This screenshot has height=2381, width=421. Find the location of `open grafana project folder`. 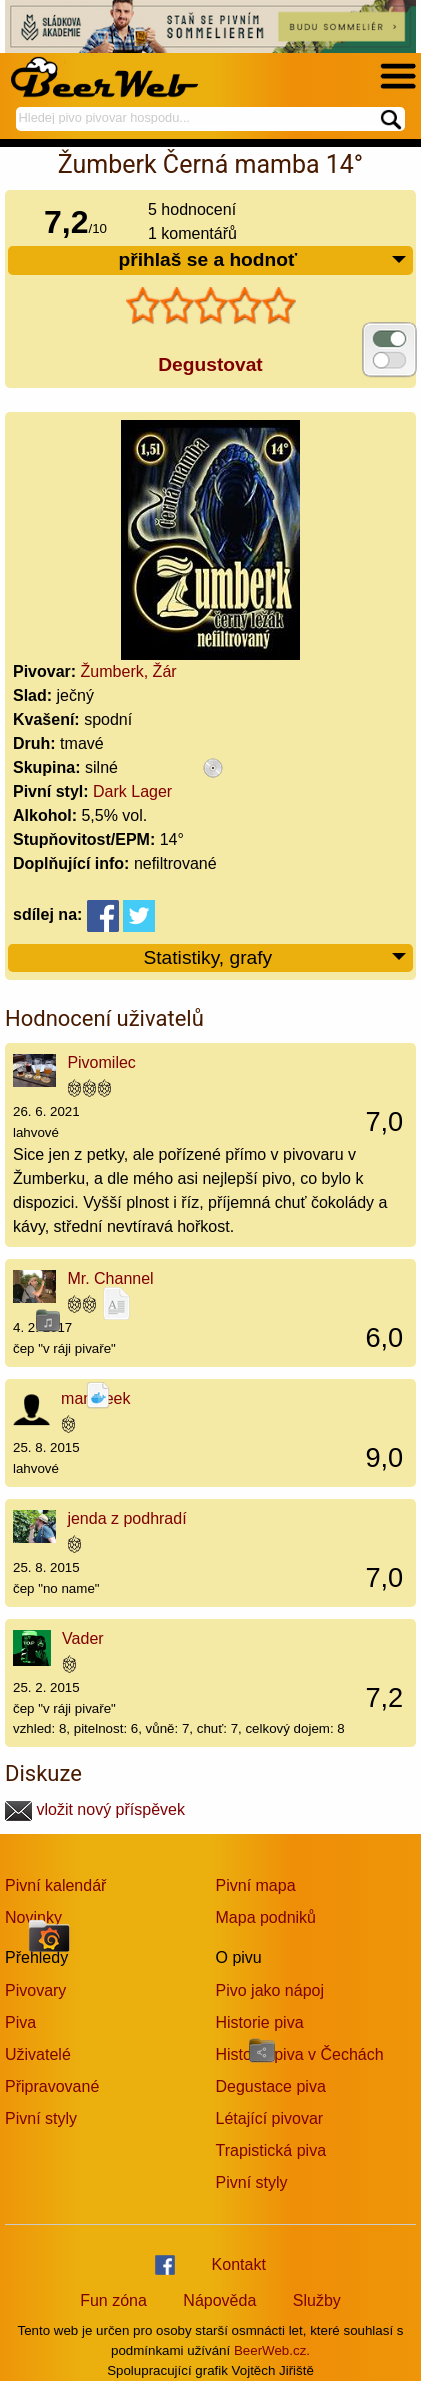

open grafana project folder is located at coordinates (49, 1937).